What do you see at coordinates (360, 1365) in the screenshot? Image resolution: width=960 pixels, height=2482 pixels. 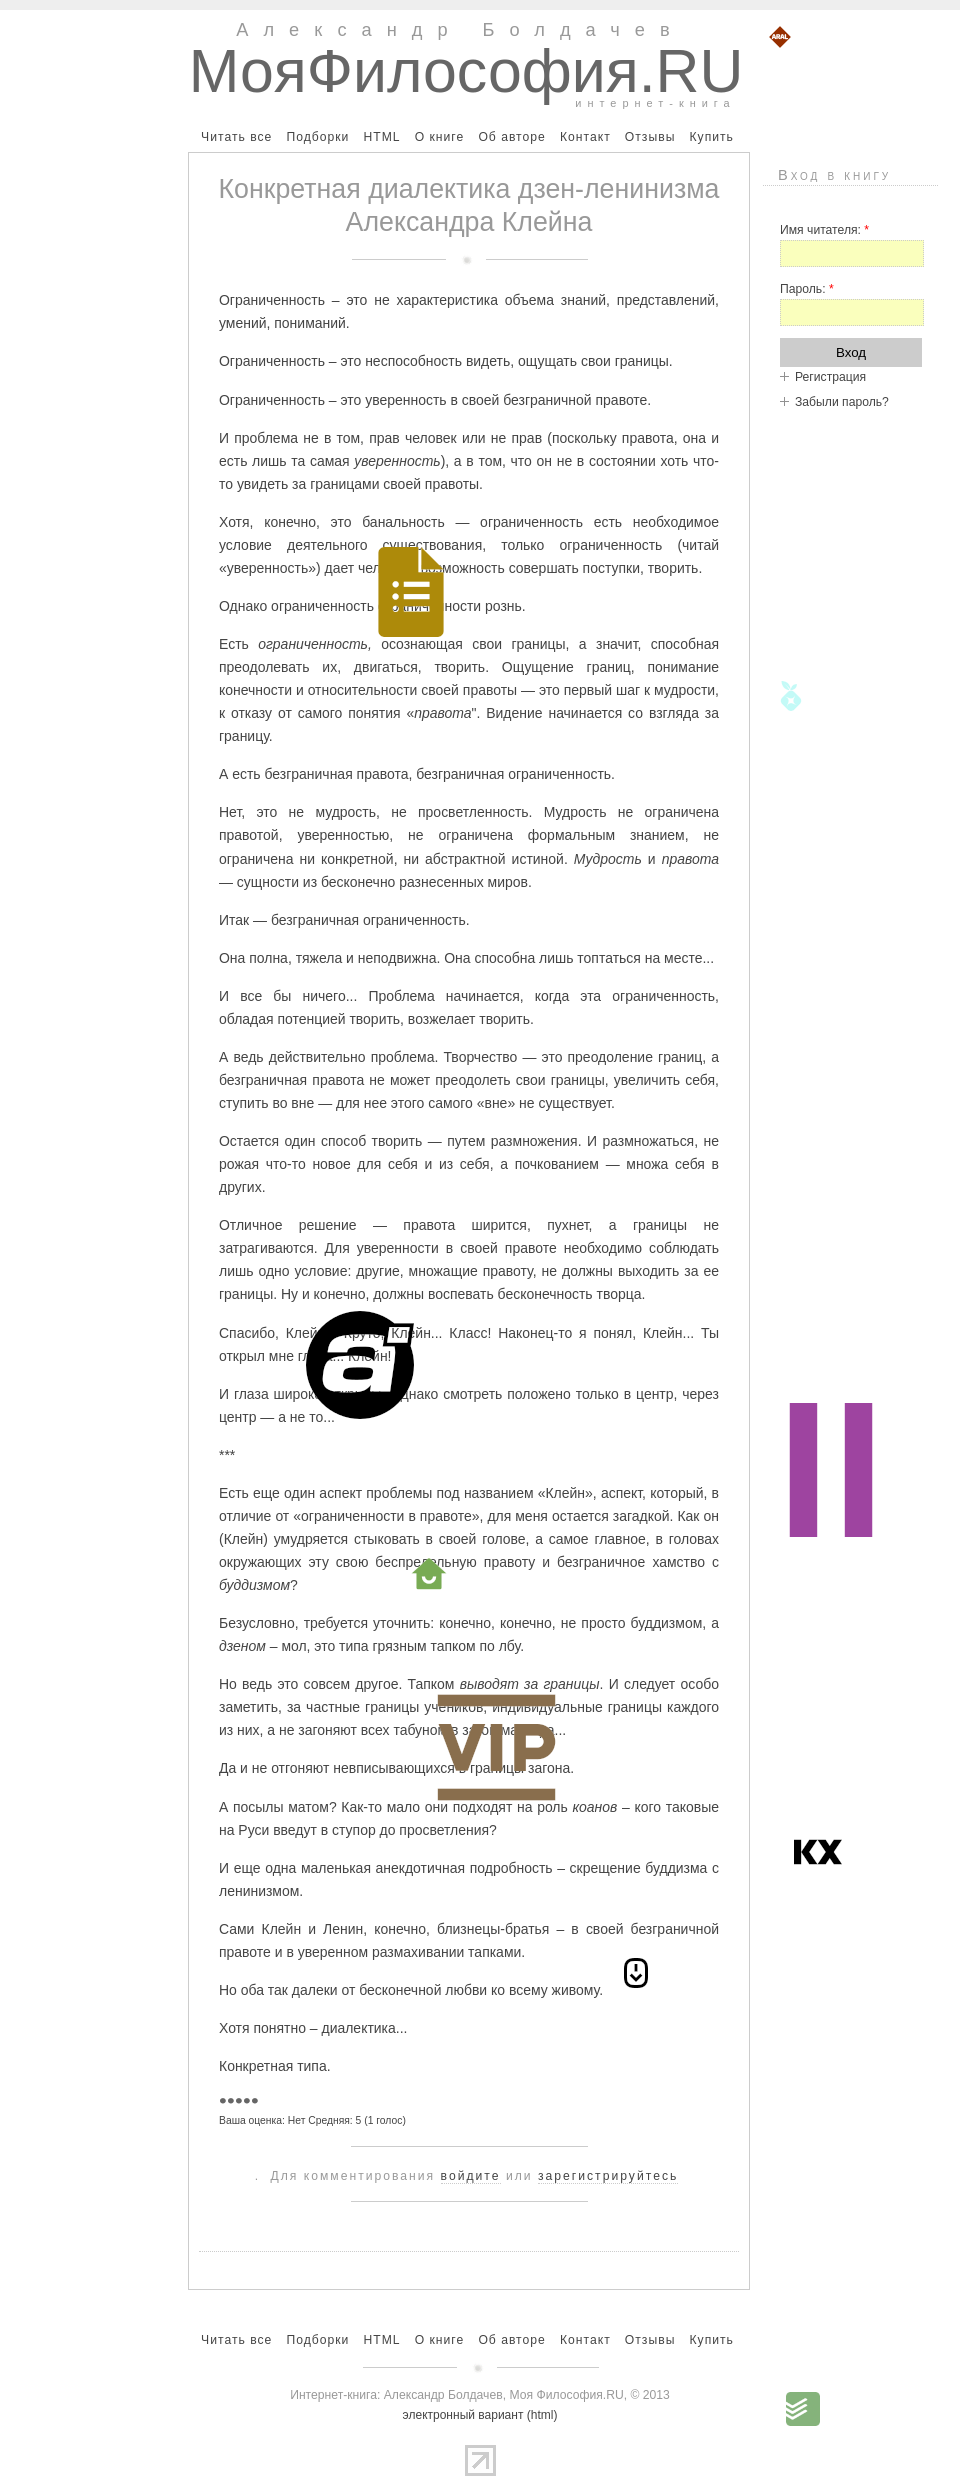 I see `anime.js library logo` at bounding box center [360, 1365].